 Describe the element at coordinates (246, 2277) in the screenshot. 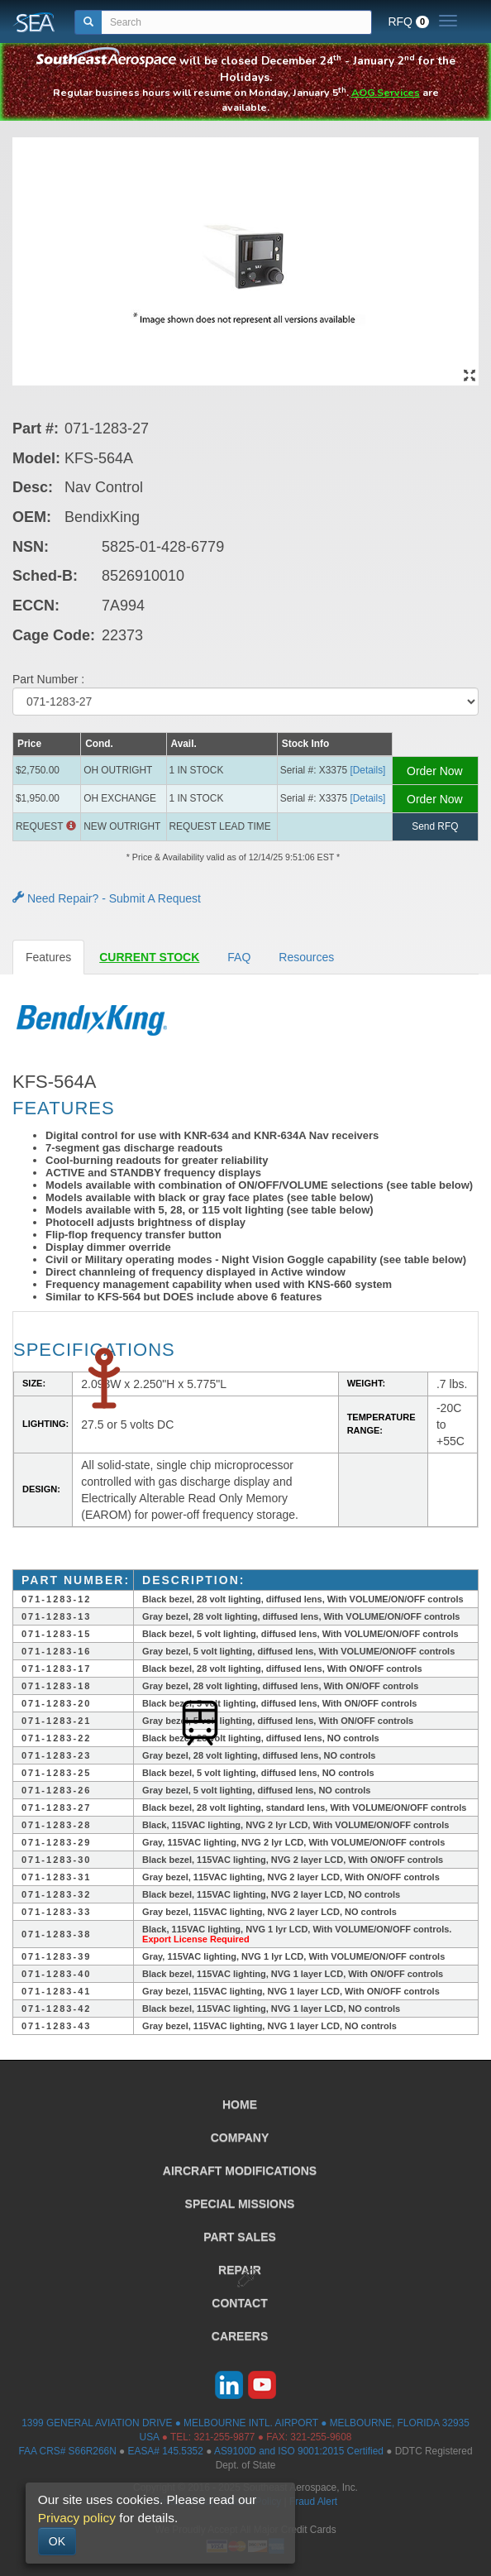

I see `pick a color from the screen` at that location.